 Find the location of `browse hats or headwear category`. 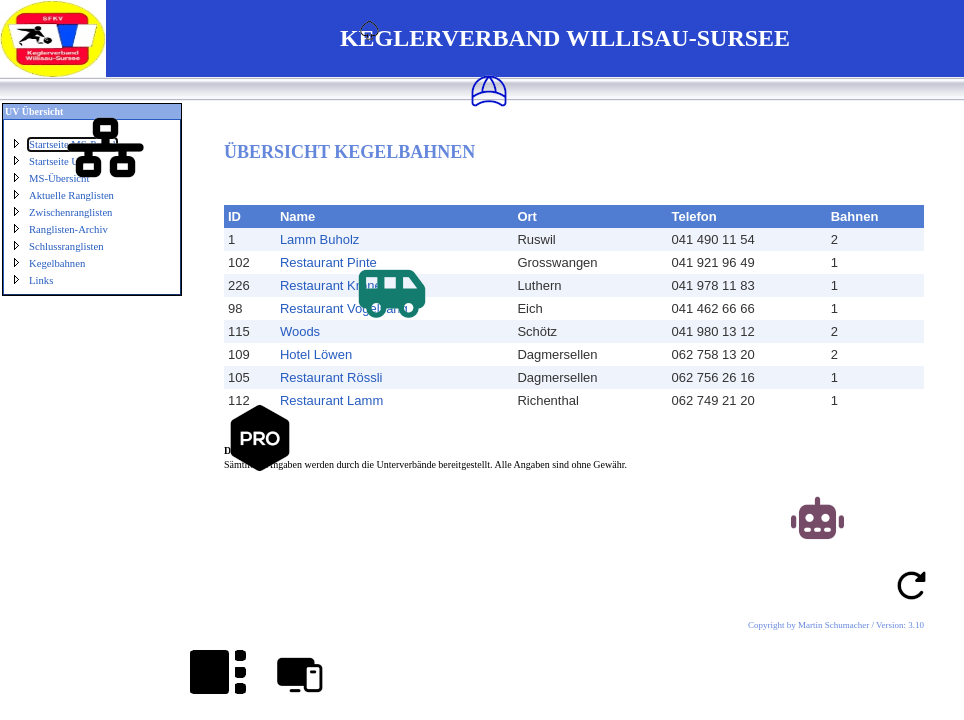

browse hats or headwear category is located at coordinates (489, 93).